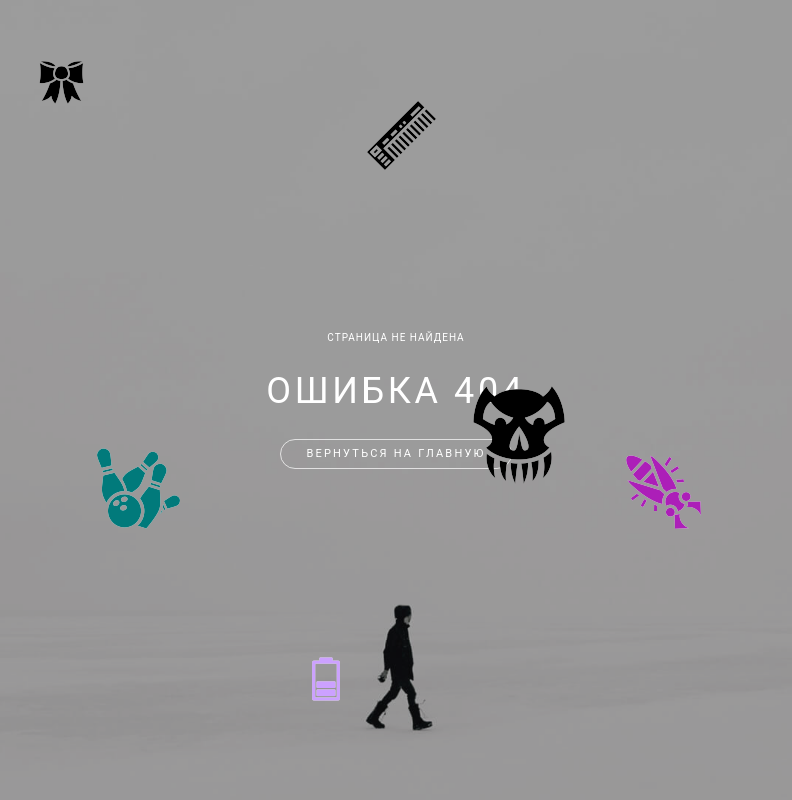 The height and width of the screenshot is (800, 792). Describe the element at coordinates (401, 135) in the screenshot. I see `open virtual piano or keyboard instrument` at that location.